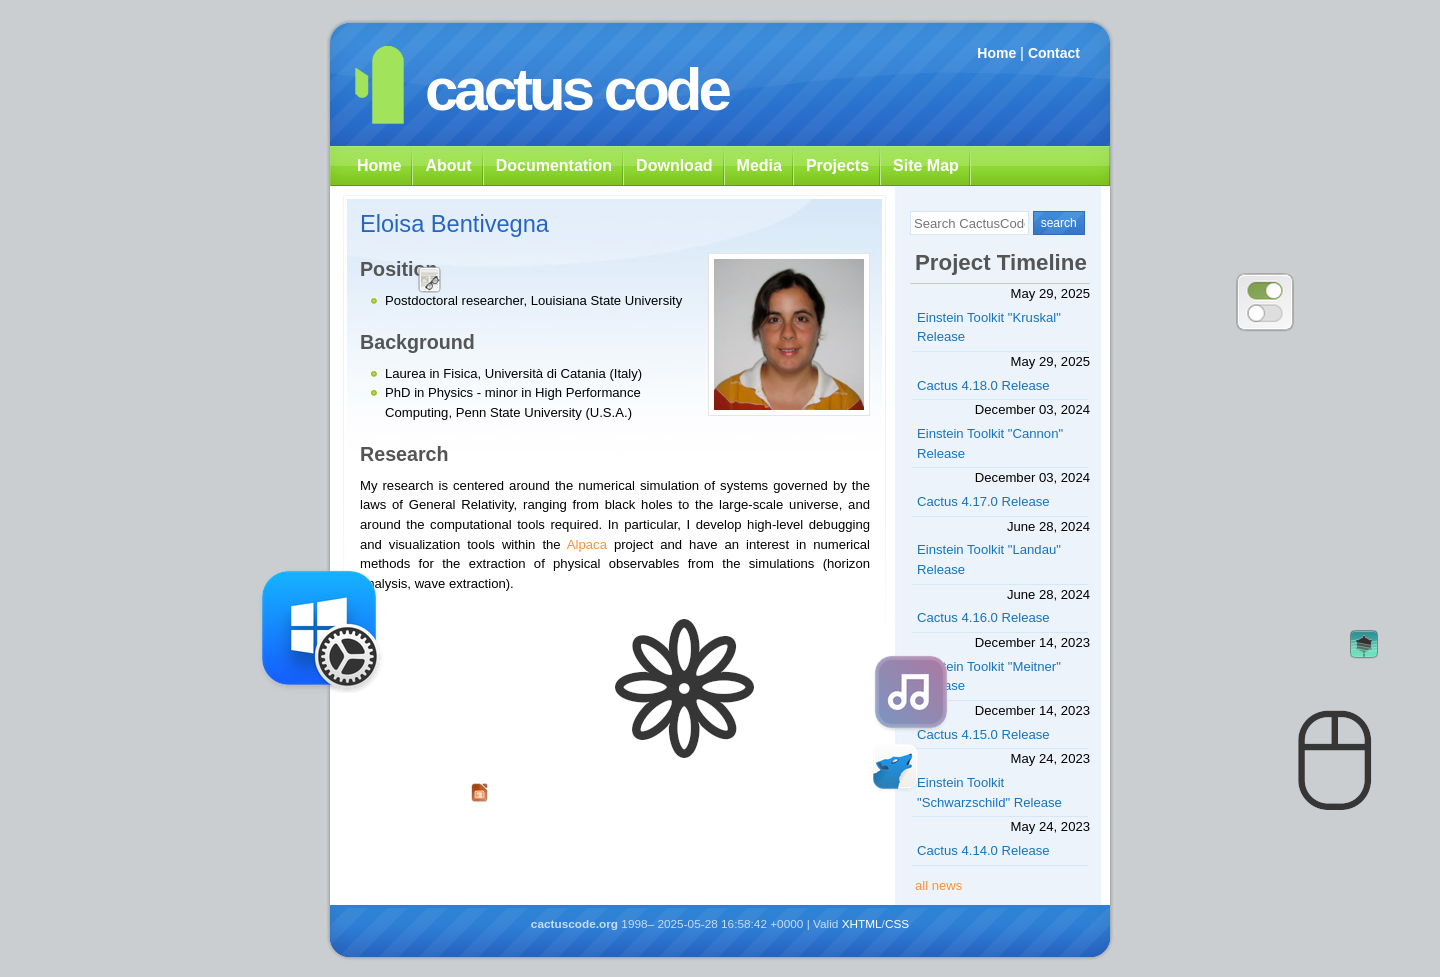  What do you see at coordinates (1364, 644) in the screenshot?
I see `launch gnome mines game` at bounding box center [1364, 644].